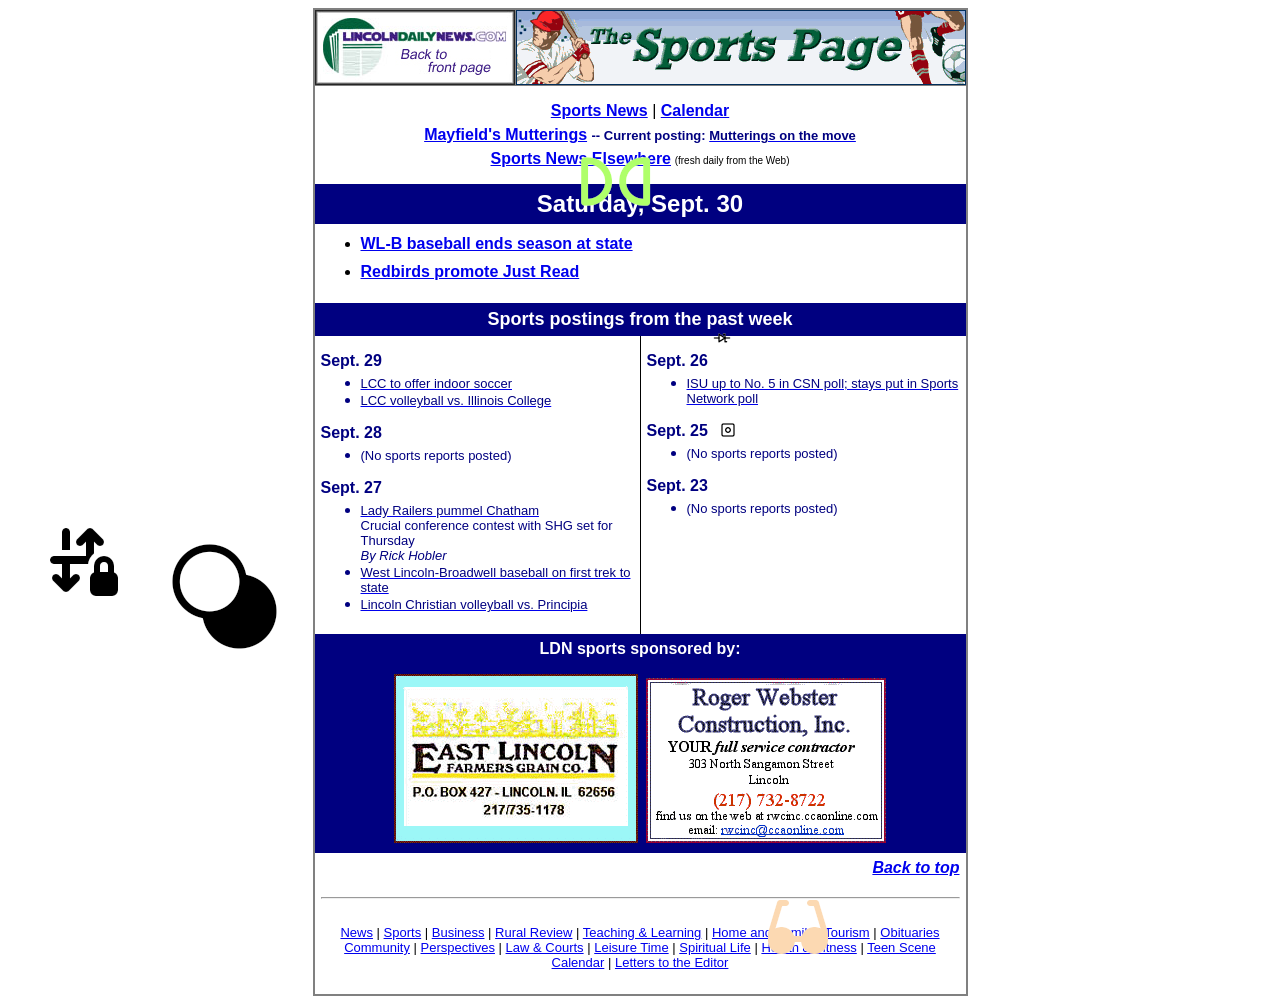 Image resolution: width=1280 pixels, height=1004 pixels. What do you see at coordinates (722, 338) in the screenshot?
I see `zener diode circuit component symbol` at bounding box center [722, 338].